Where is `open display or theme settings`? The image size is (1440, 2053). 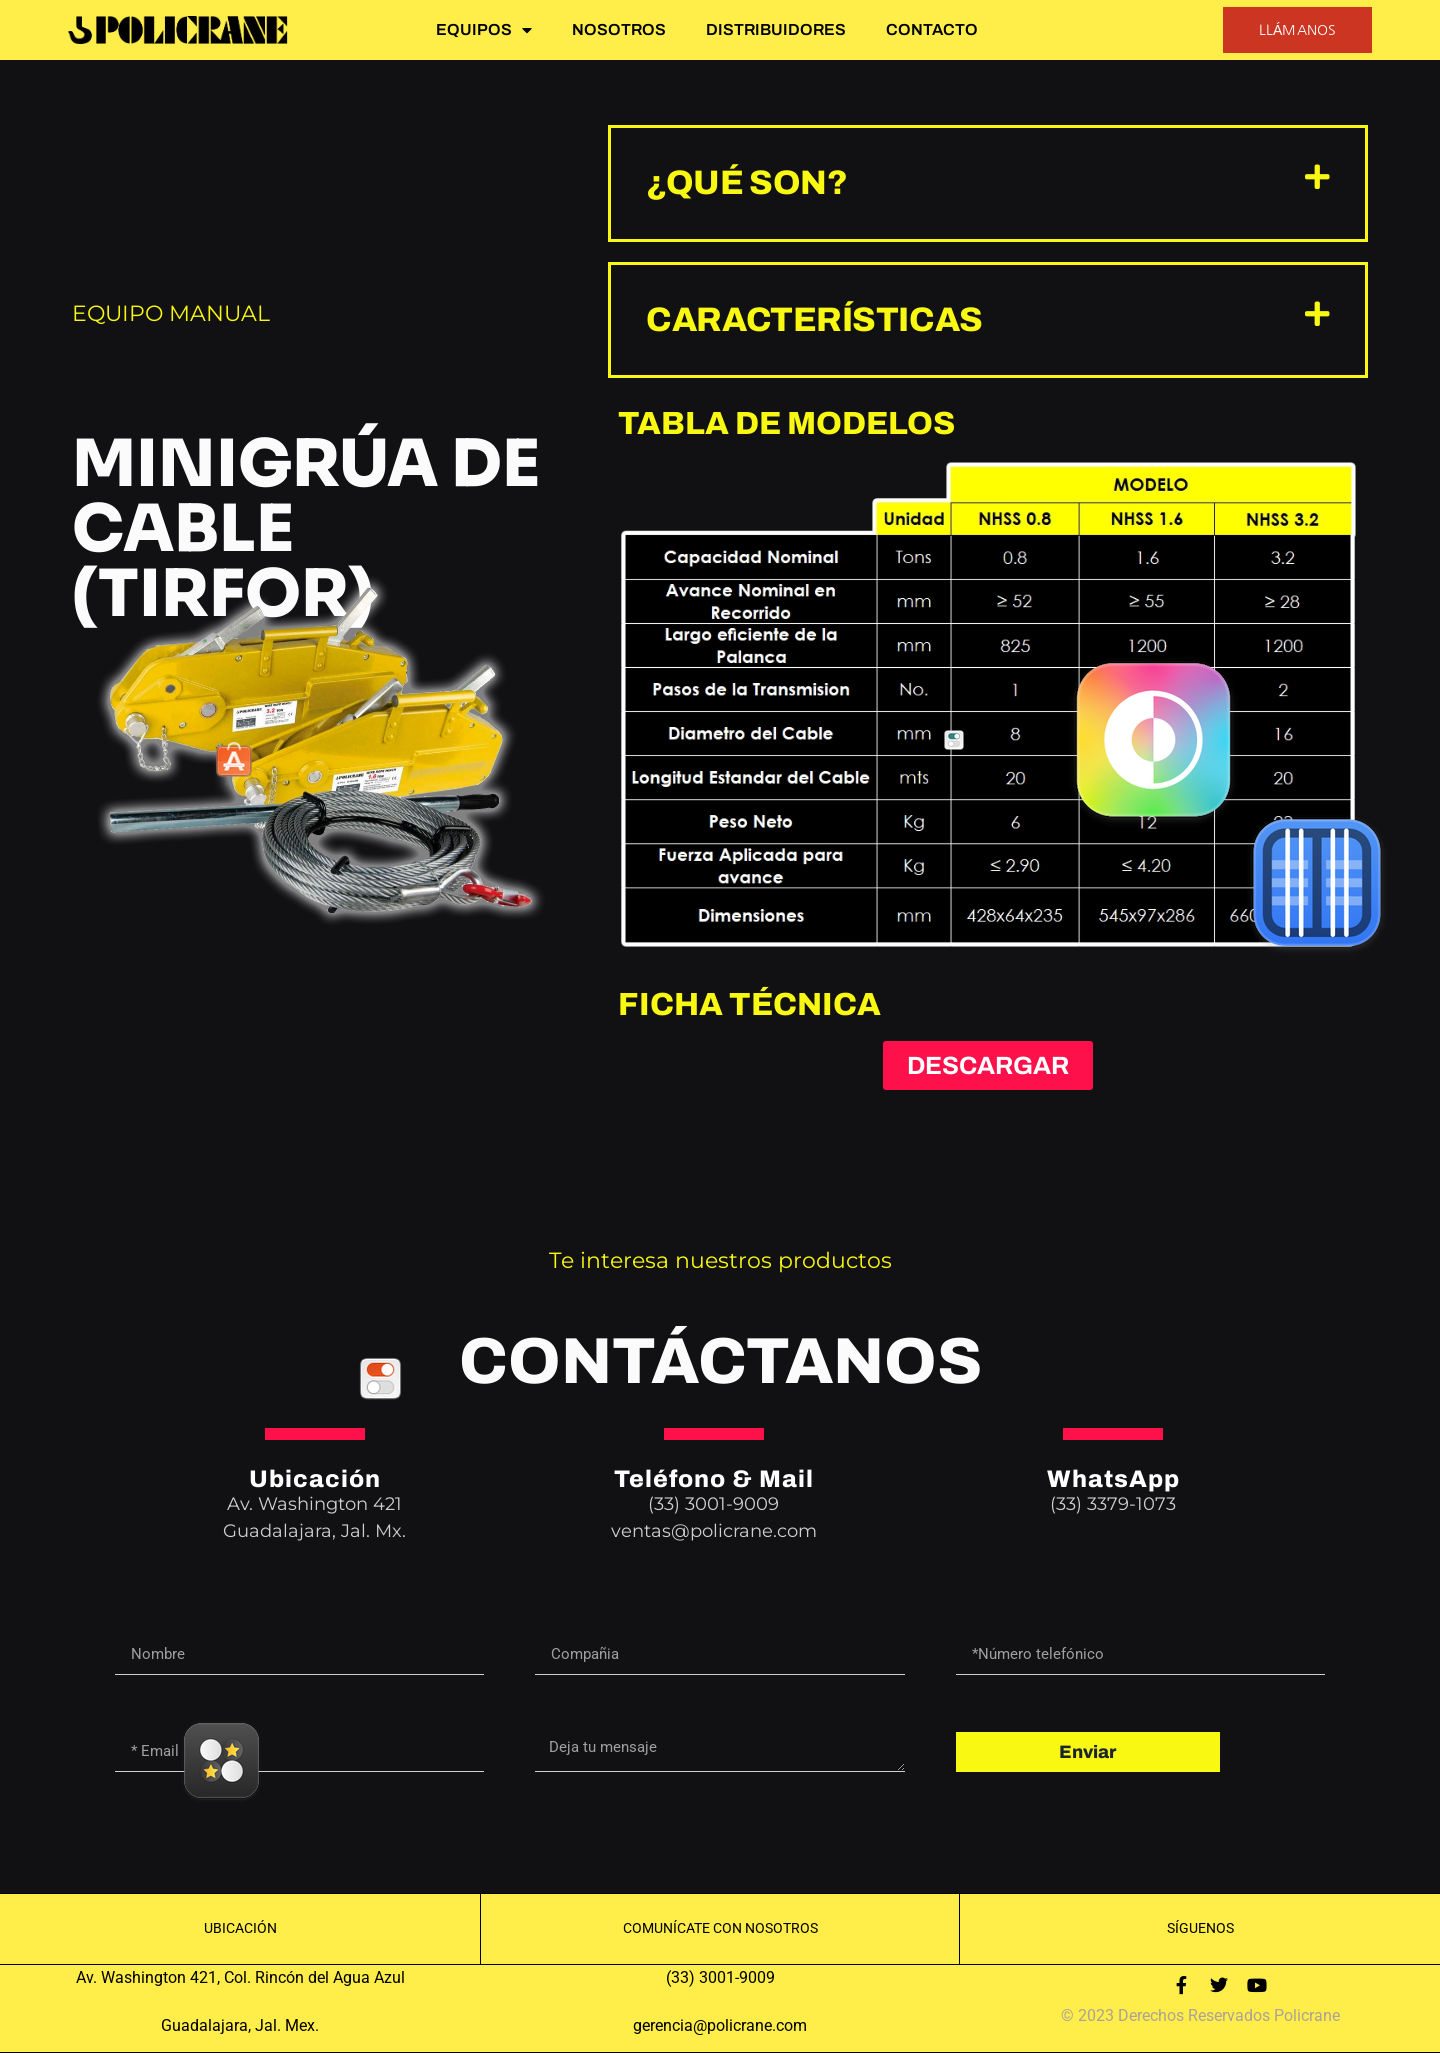 open display or theme settings is located at coordinates (1153, 742).